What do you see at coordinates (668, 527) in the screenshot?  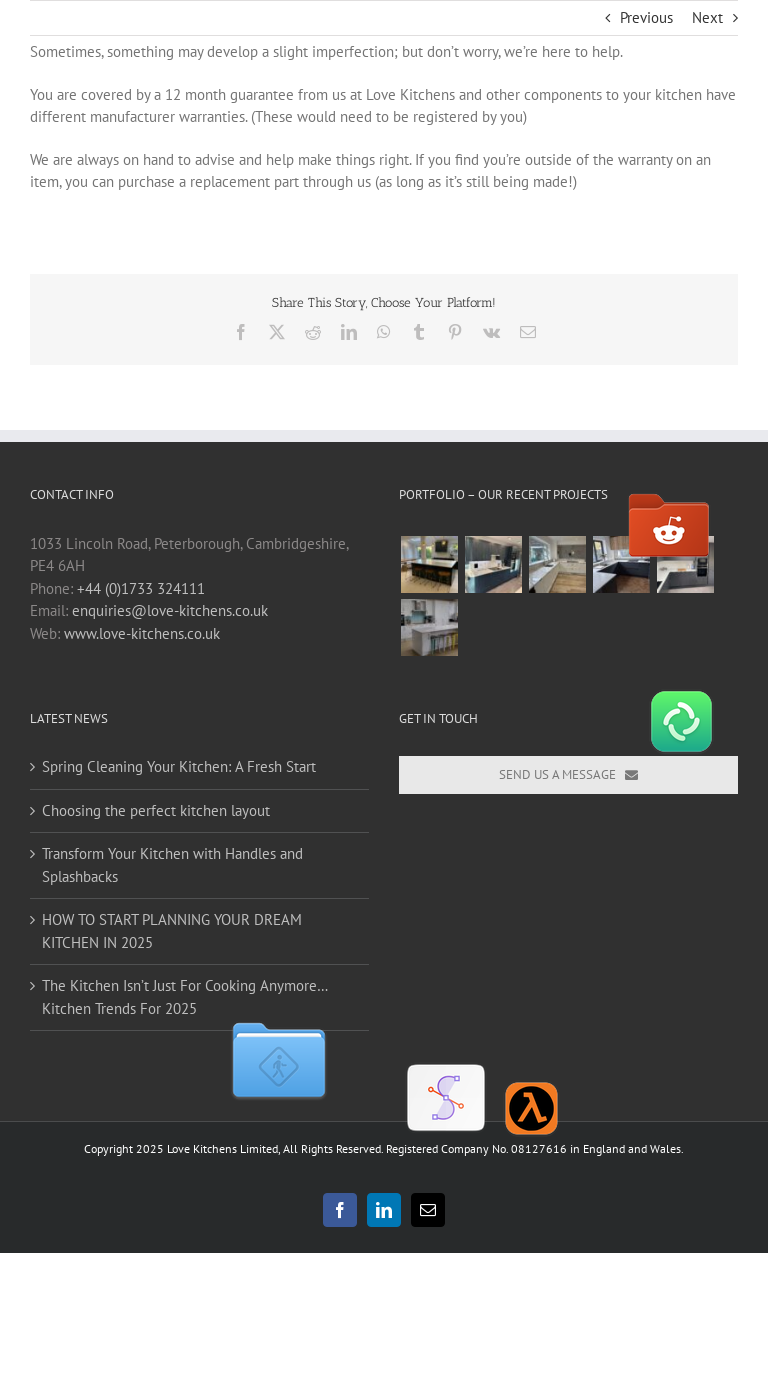 I see `folder containing saved reddit content` at bounding box center [668, 527].